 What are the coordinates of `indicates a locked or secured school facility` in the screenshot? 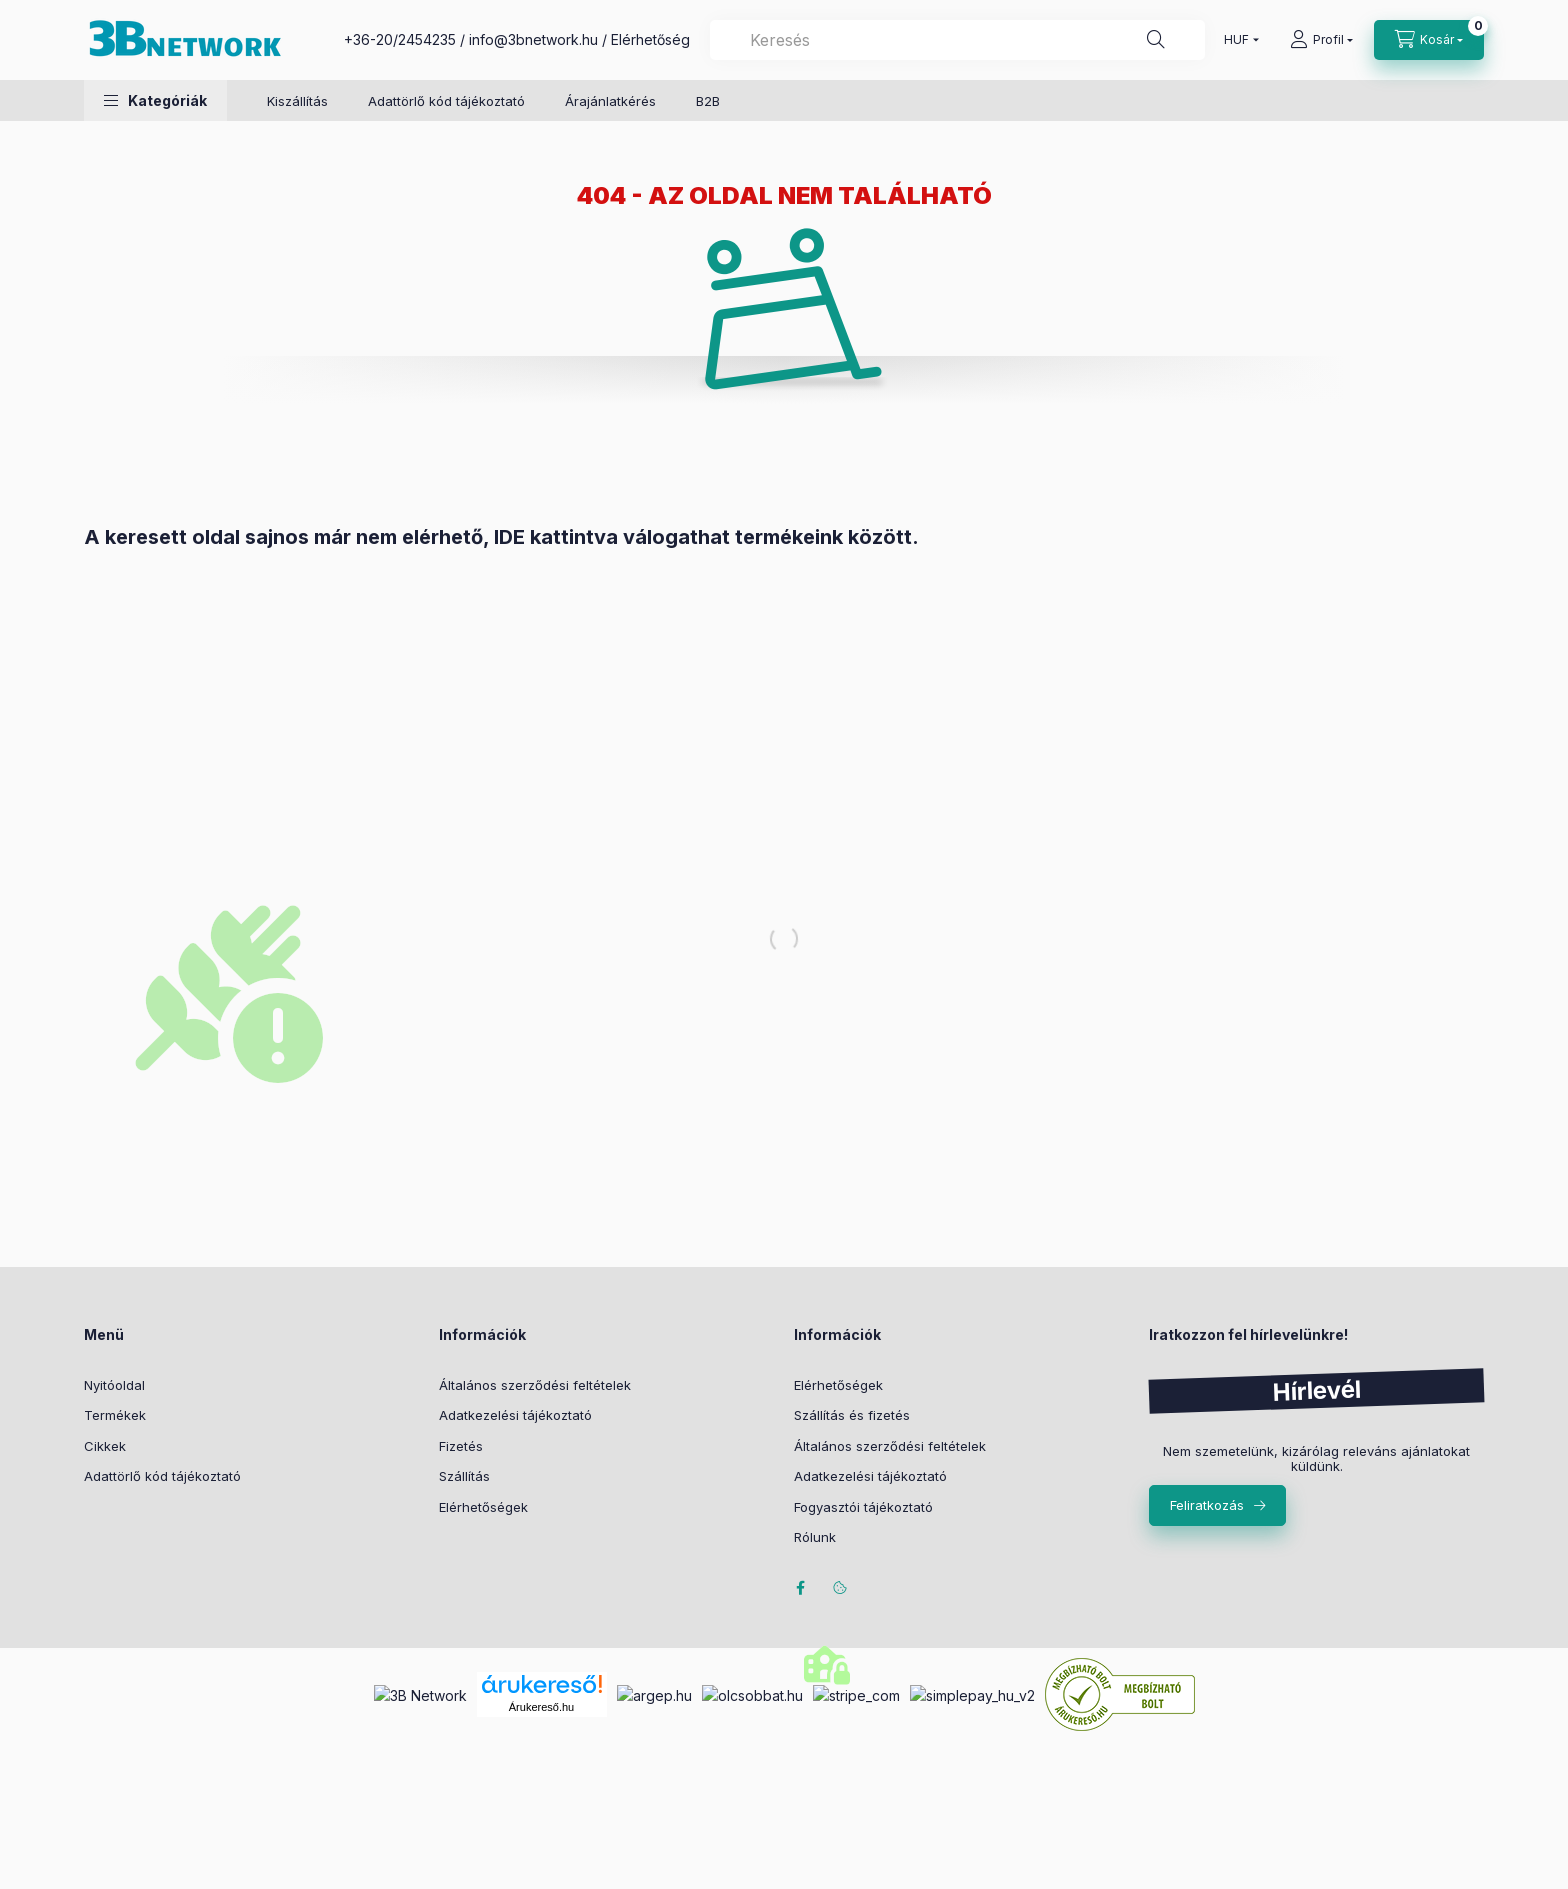 It's located at (827, 1664).